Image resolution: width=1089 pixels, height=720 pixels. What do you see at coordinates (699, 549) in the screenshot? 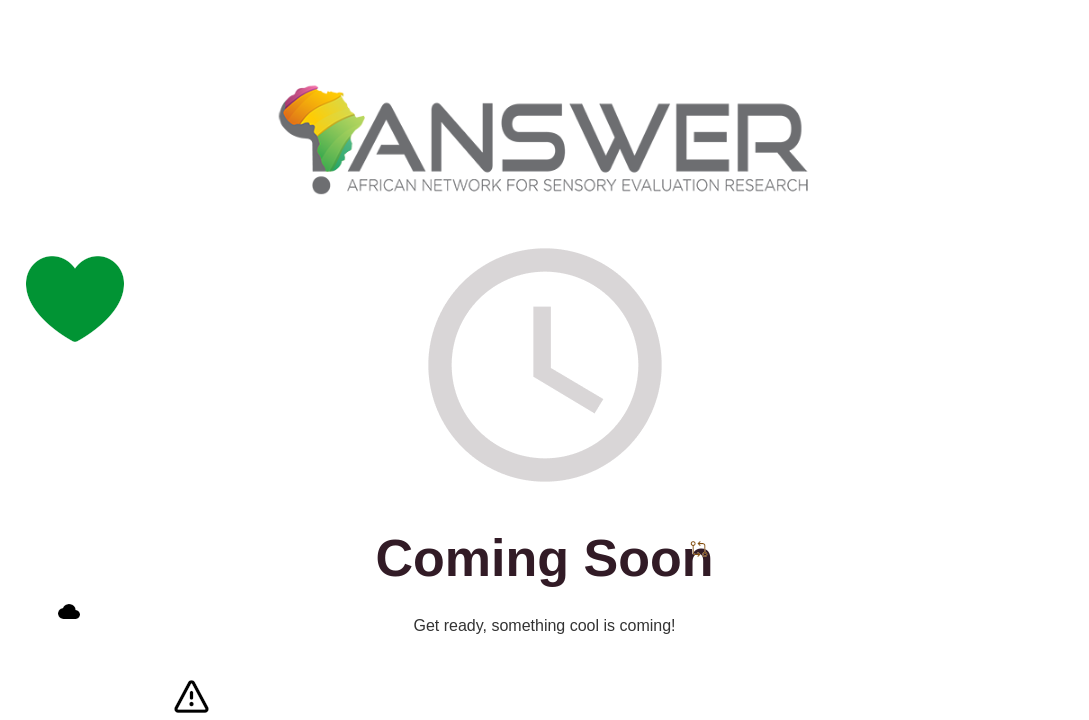
I see `compare branches or commits in a repository` at bounding box center [699, 549].